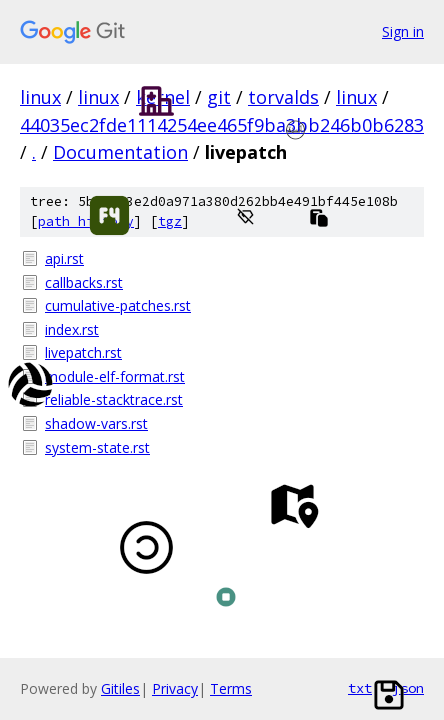 This screenshot has height=720, width=444. Describe the element at coordinates (245, 216) in the screenshot. I see `indicates premium features are unavailable` at that location.